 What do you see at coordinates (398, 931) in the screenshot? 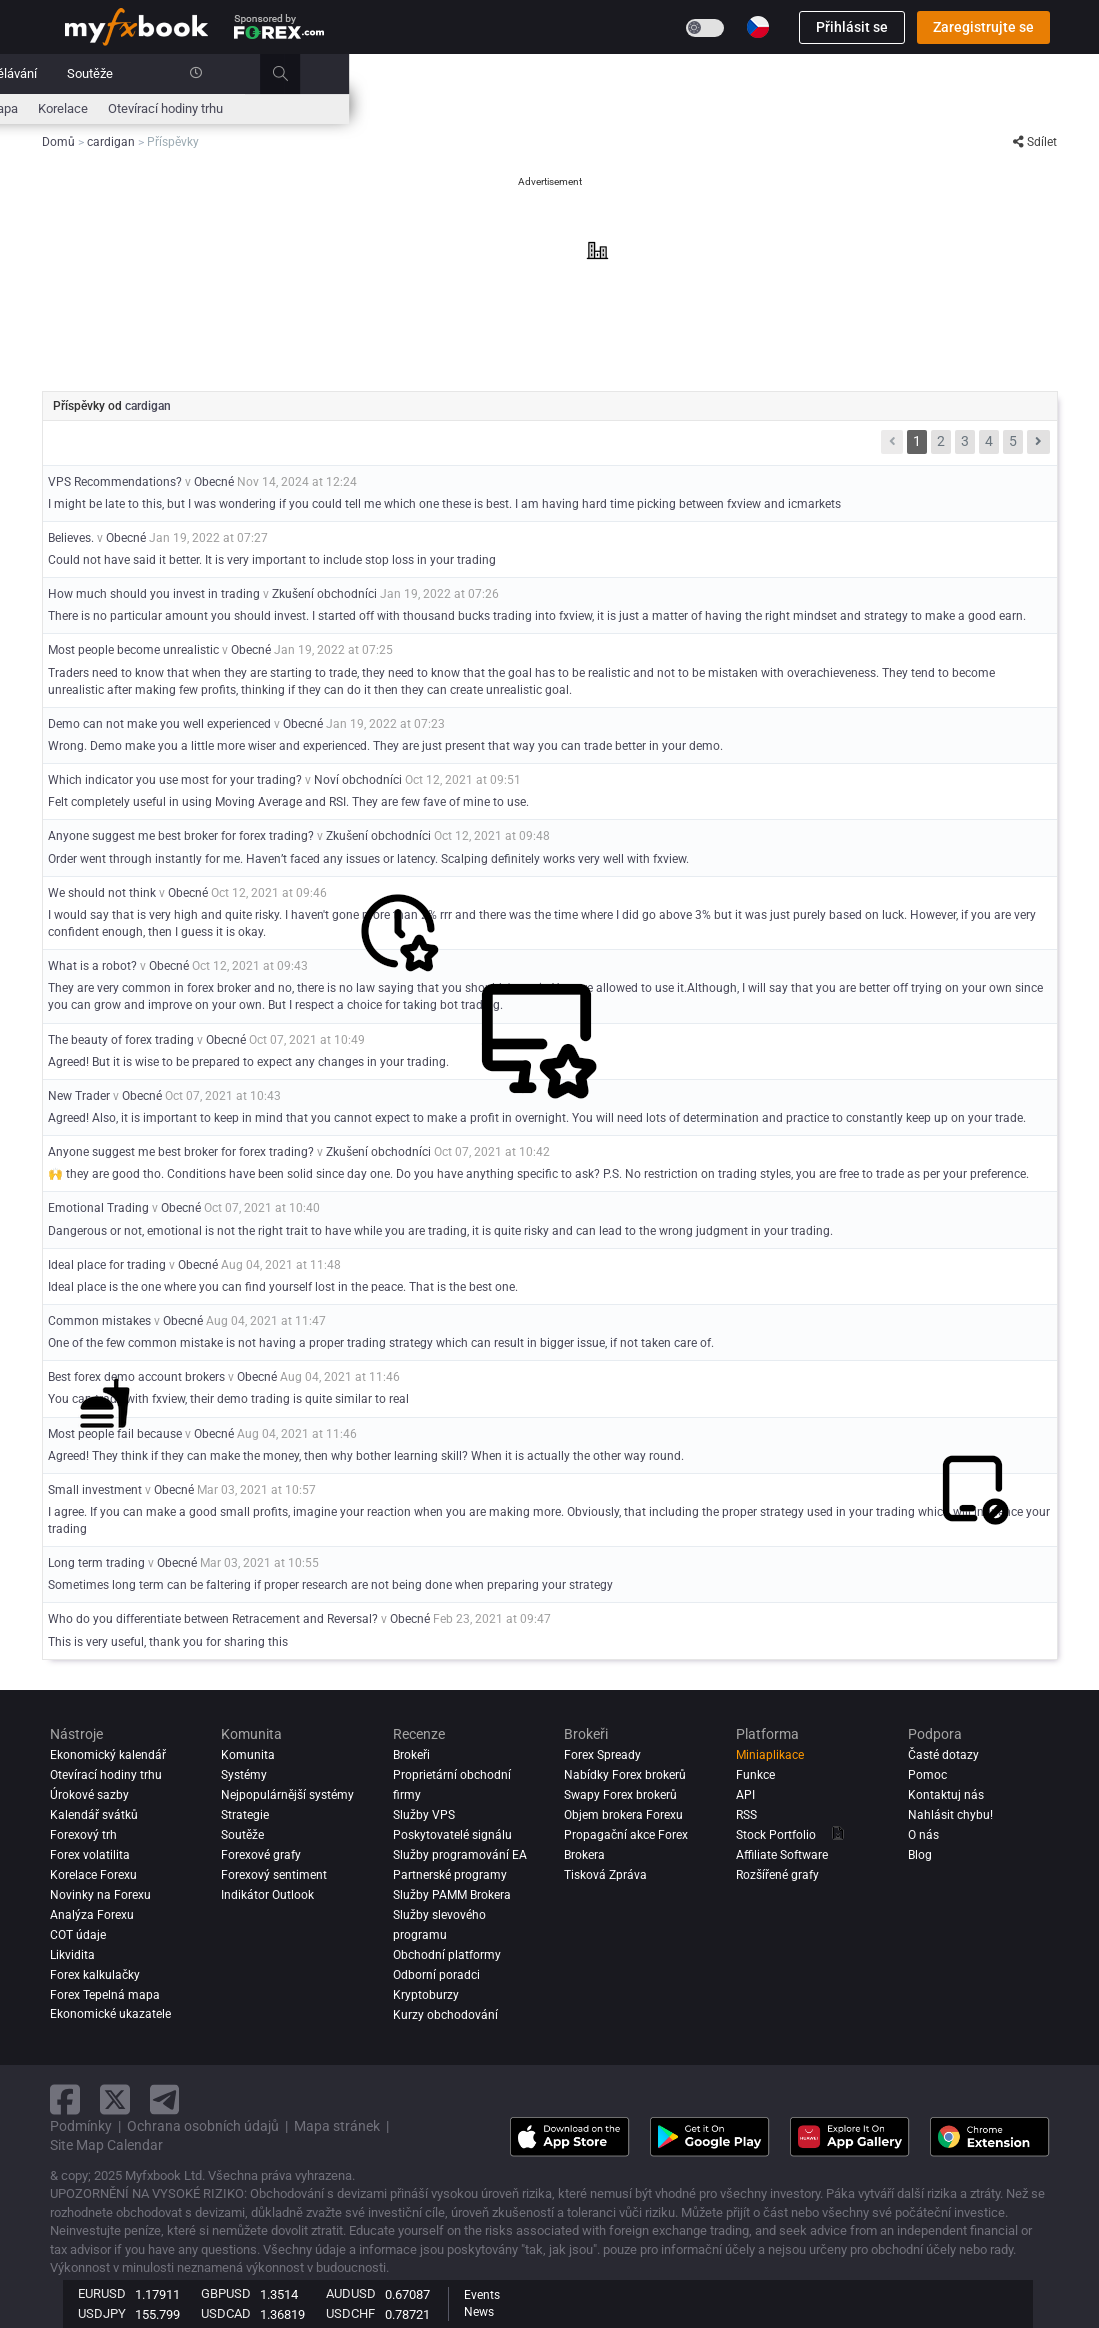
I see `add event to favorites` at bounding box center [398, 931].